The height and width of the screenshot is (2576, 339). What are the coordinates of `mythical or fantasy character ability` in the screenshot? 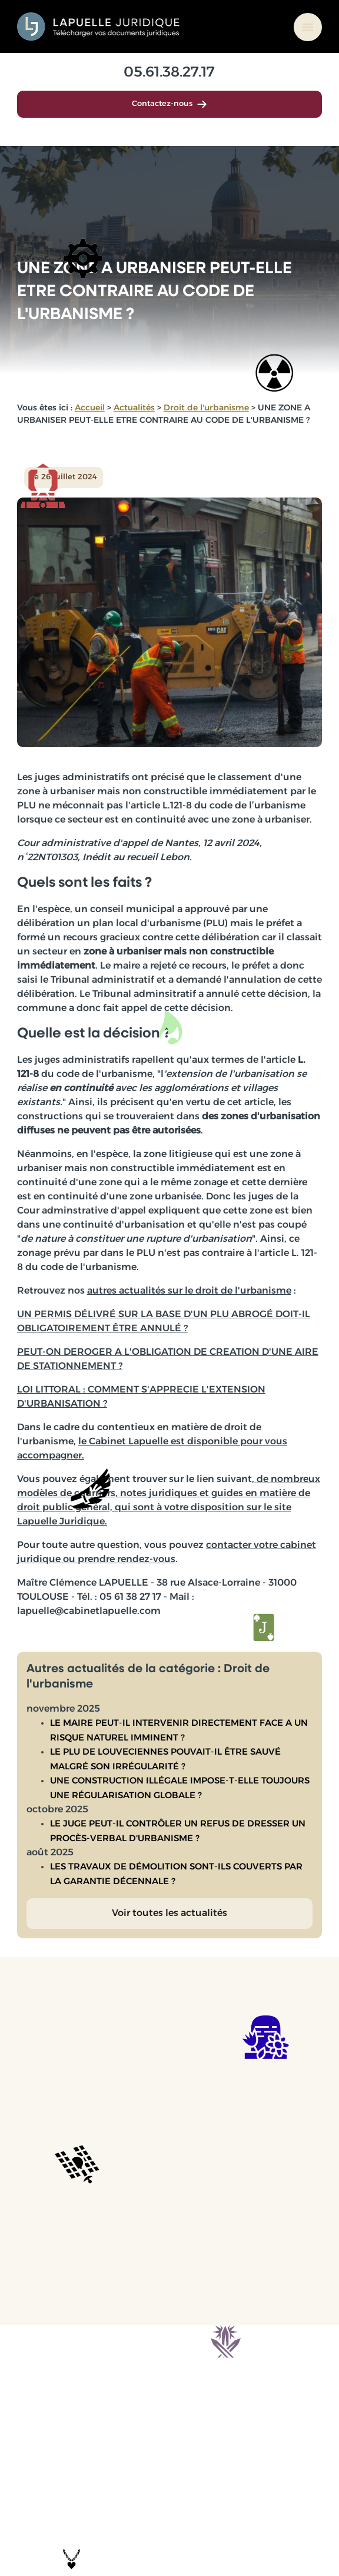 It's located at (91, 1488).